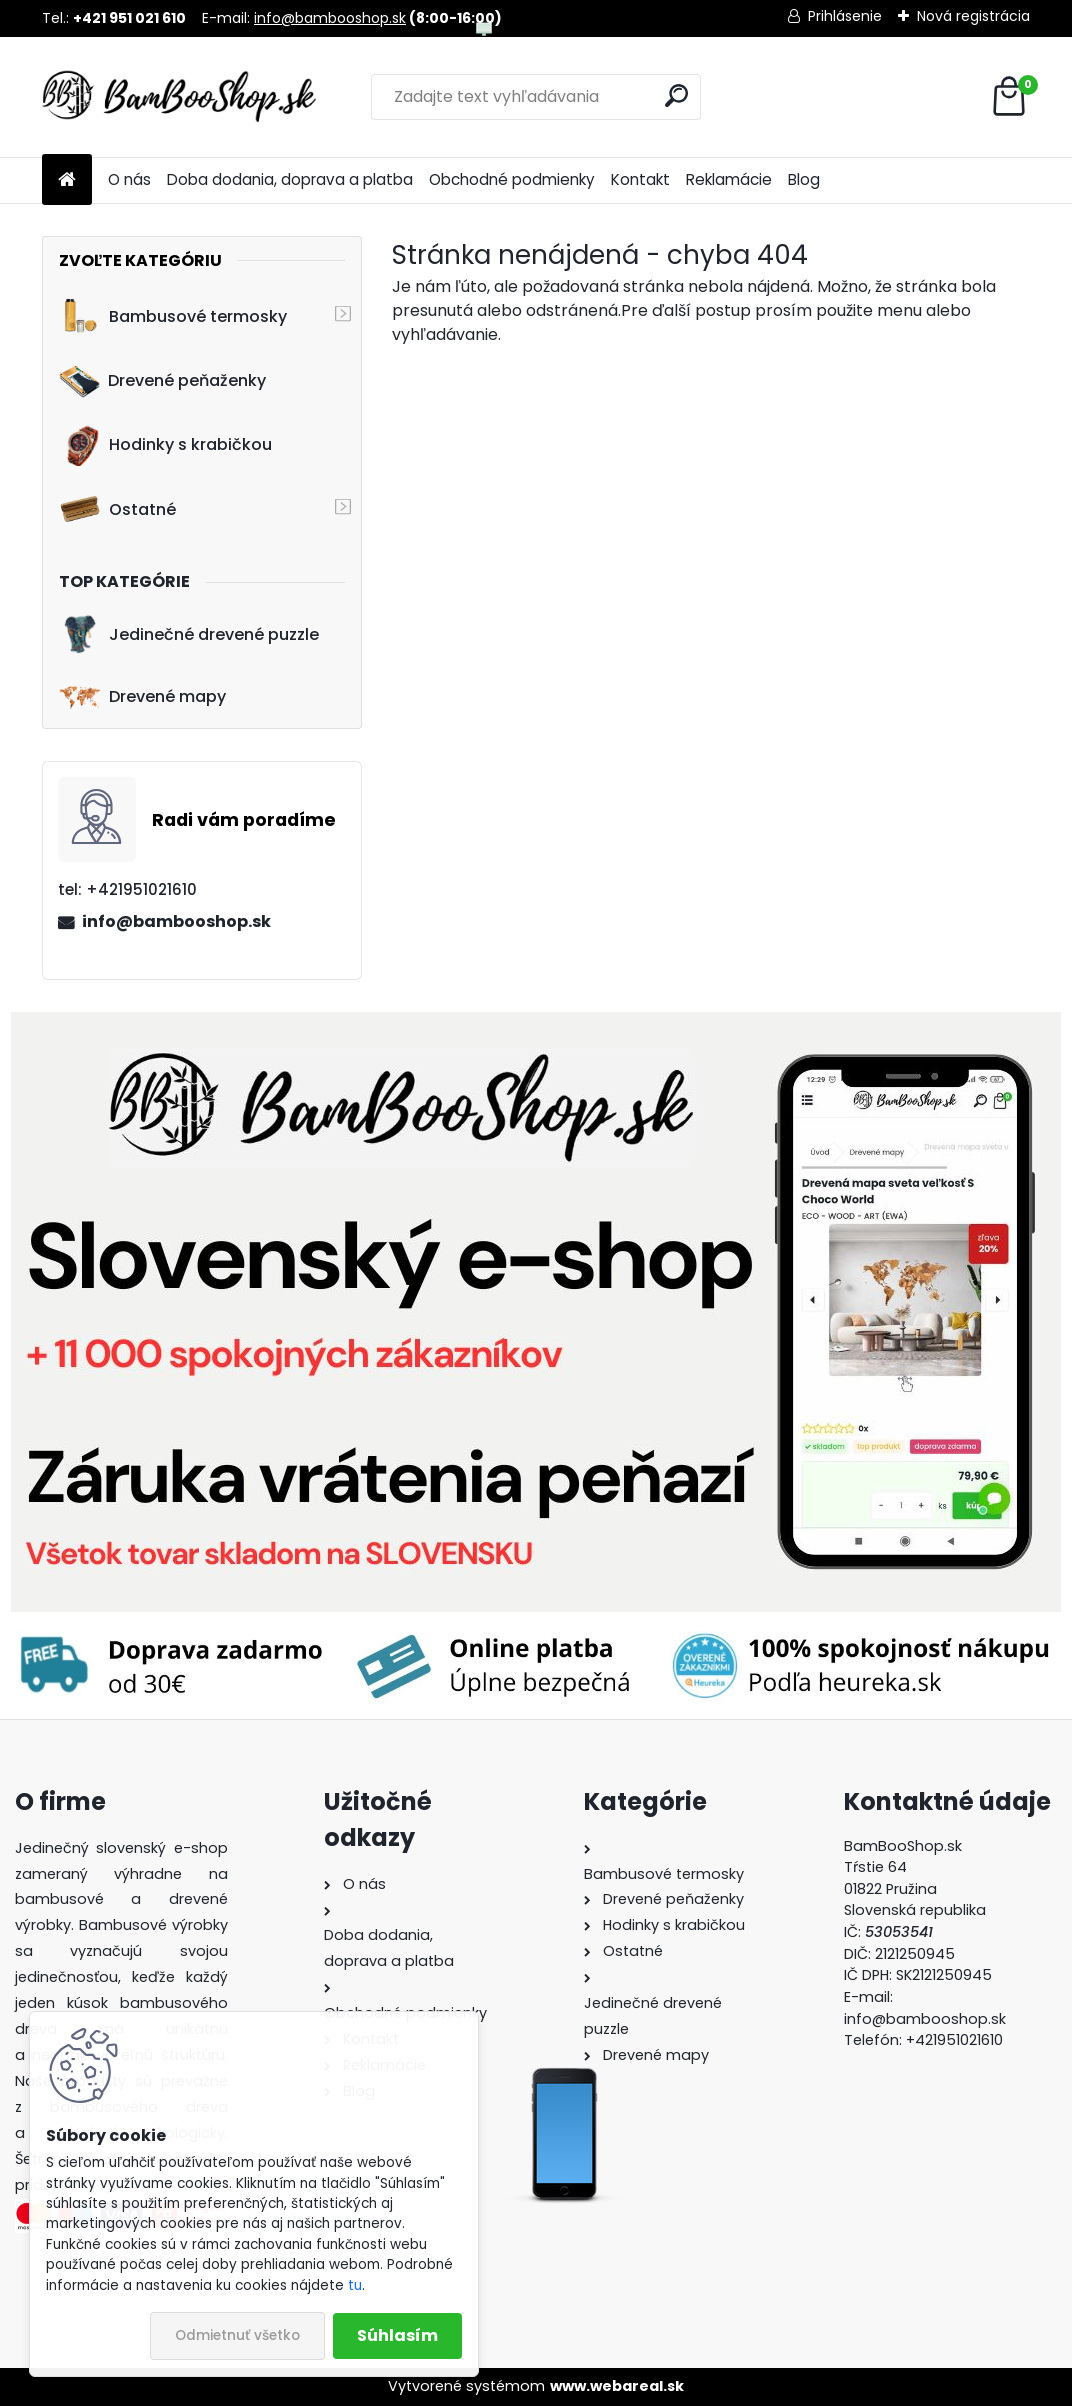  Describe the element at coordinates (484, 29) in the screenshot. I see `select green iMac as your device type` at that location.